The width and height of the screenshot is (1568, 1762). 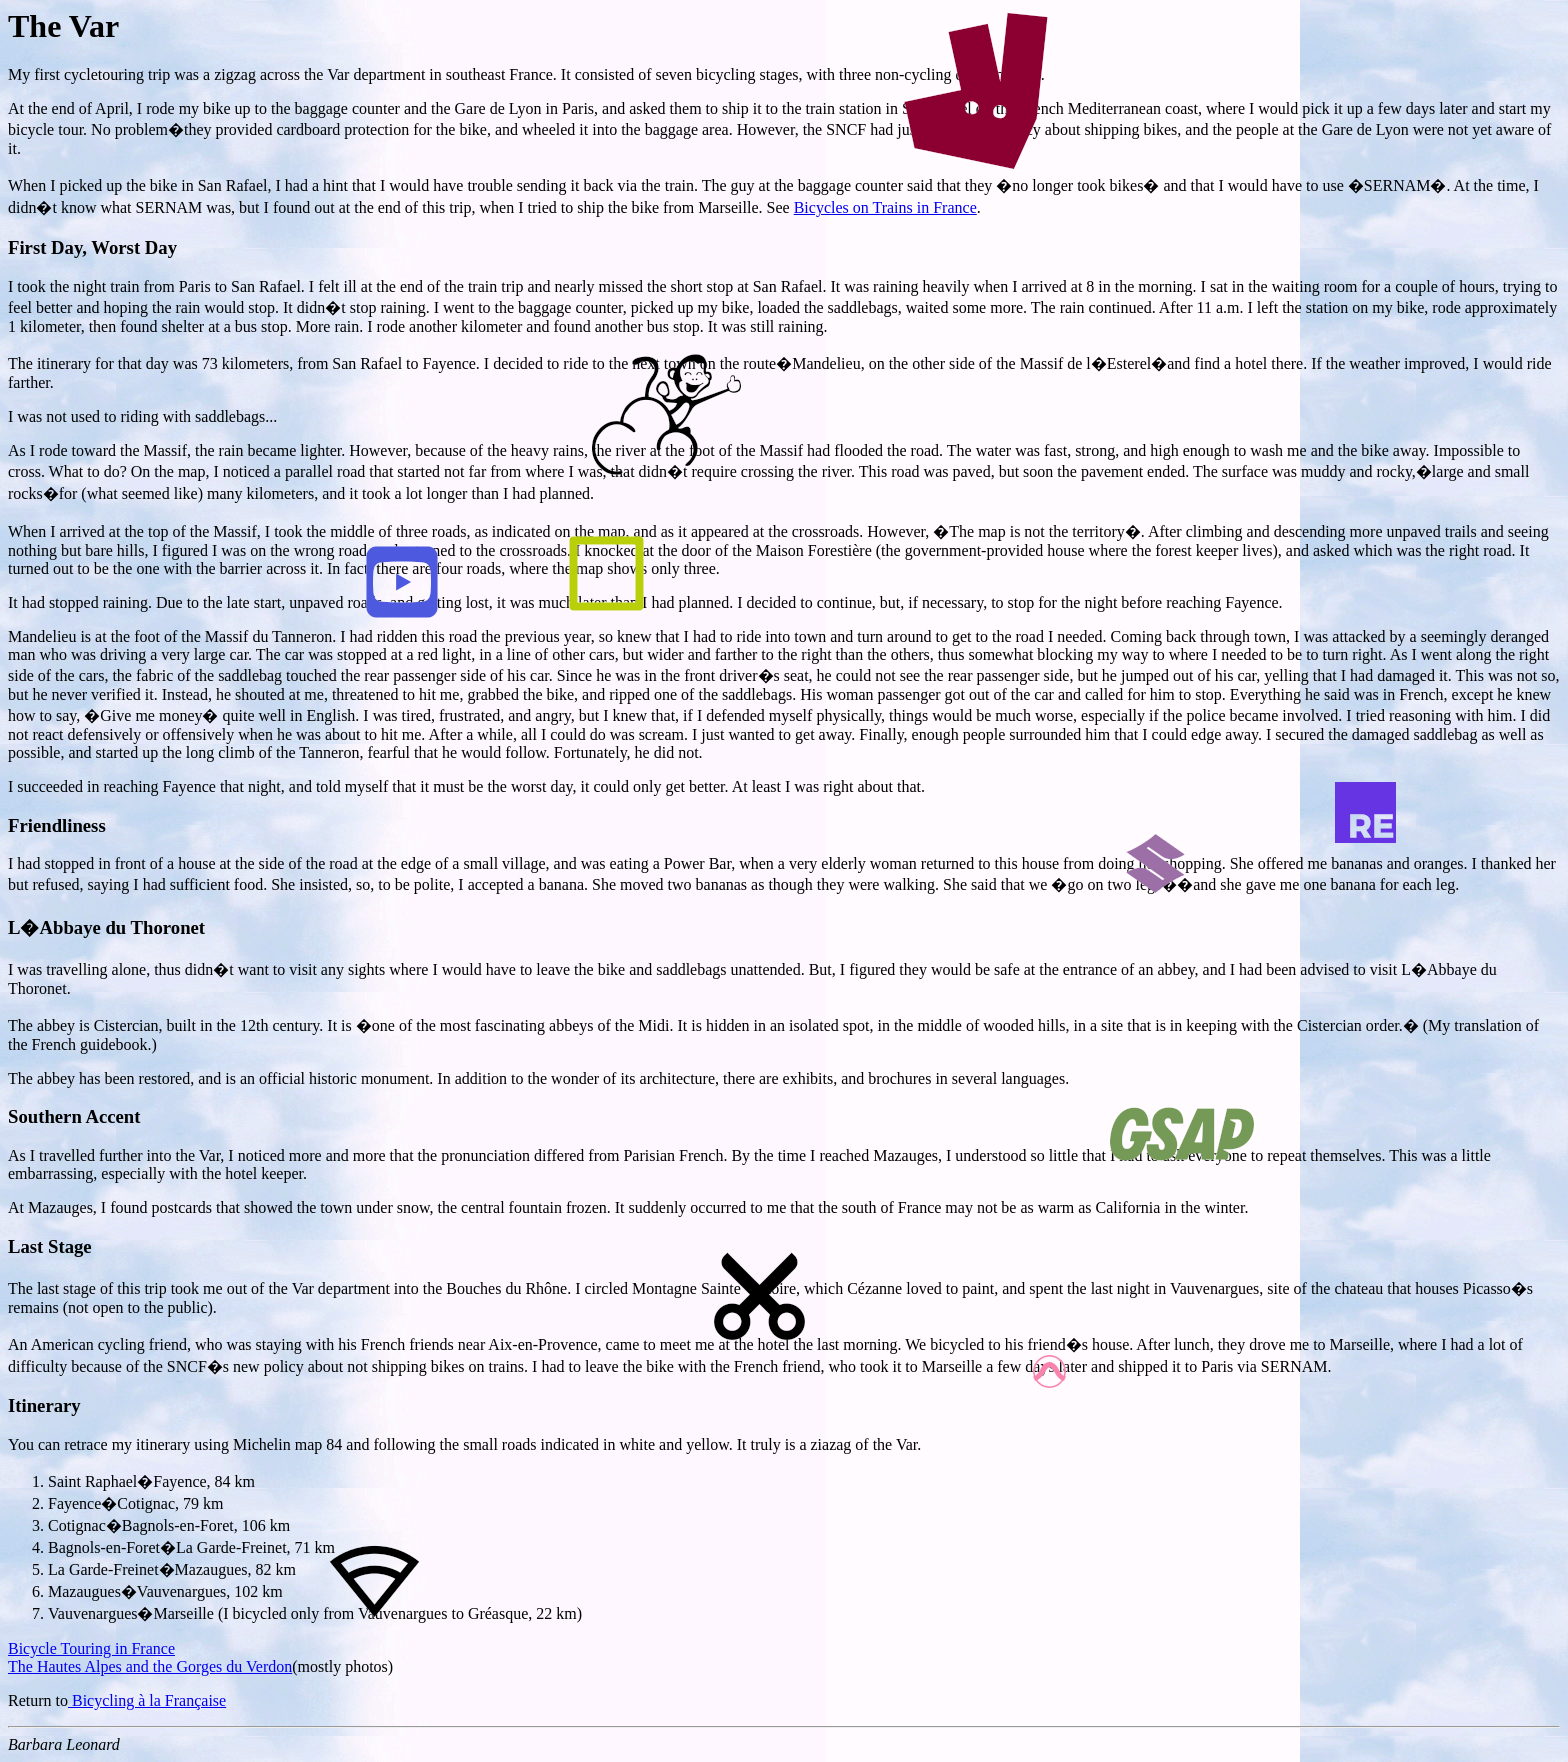 What do you see at coordinates (1182, 1134) in the screenshot?
I see `GSAP (GreenSock Animation Platform) brand logo` at bounding box center [1182, 1134].